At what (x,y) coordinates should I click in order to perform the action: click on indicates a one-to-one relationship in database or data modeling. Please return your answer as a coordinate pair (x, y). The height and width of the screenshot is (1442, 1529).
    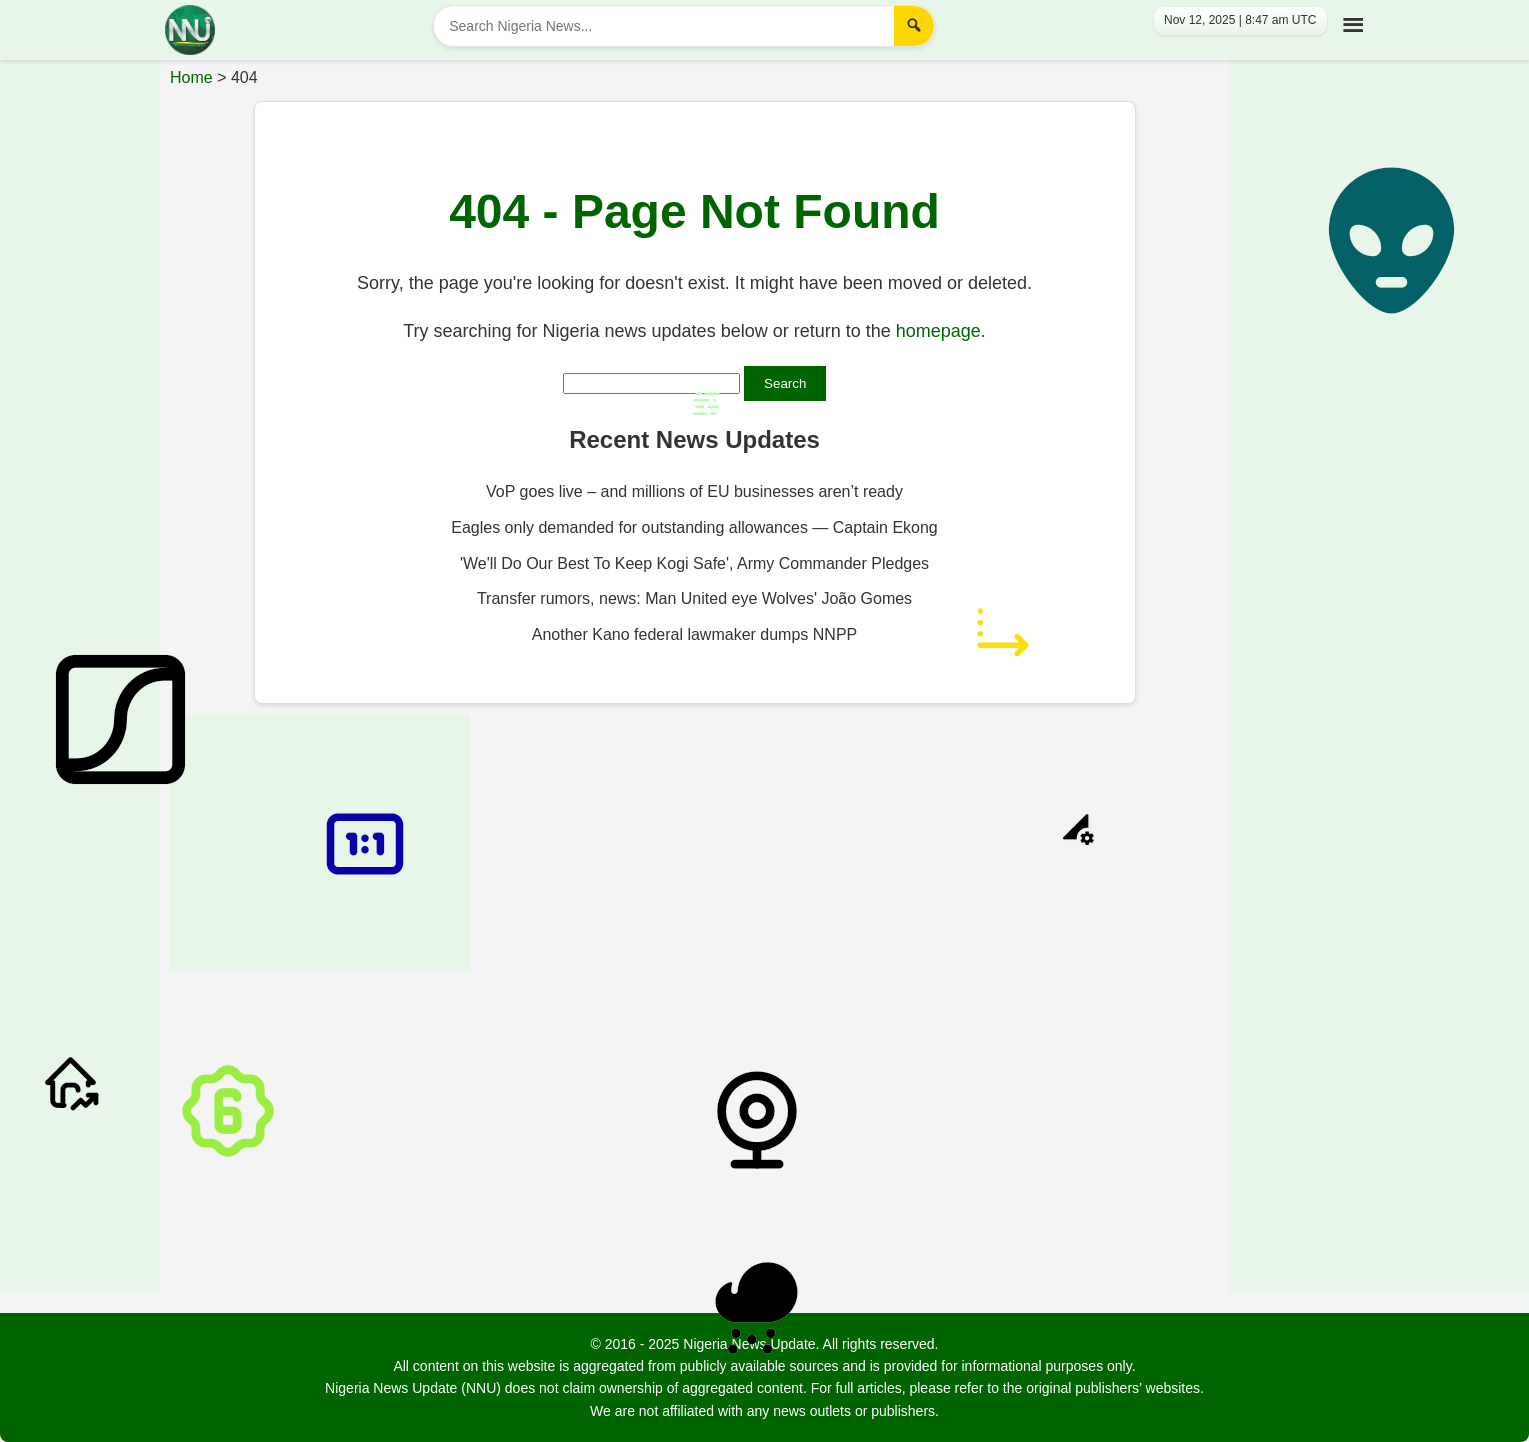
    Looking at the image, I should click on (365, 844).